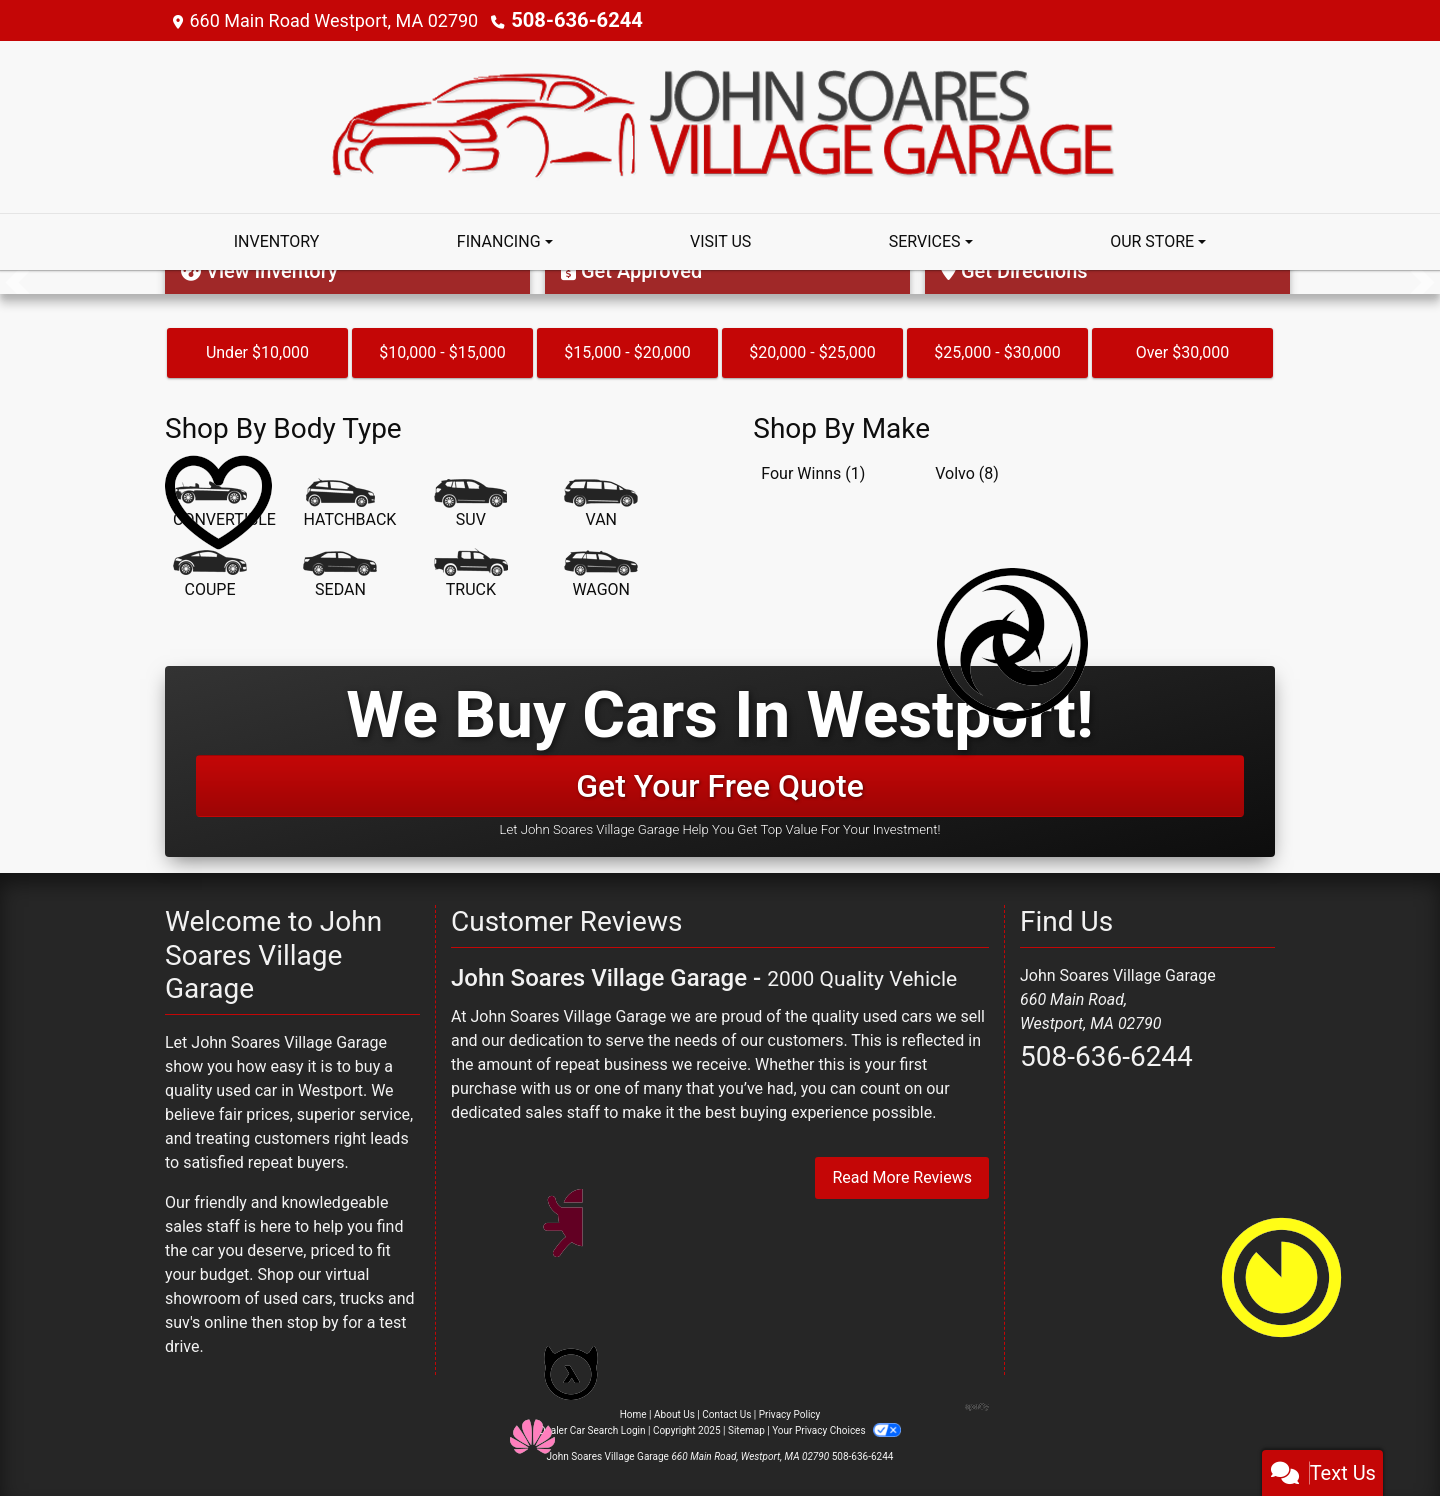  Describe the element at coordinates (218, 502) in the screenshot. I see `sponsor a developer on github` at that location.